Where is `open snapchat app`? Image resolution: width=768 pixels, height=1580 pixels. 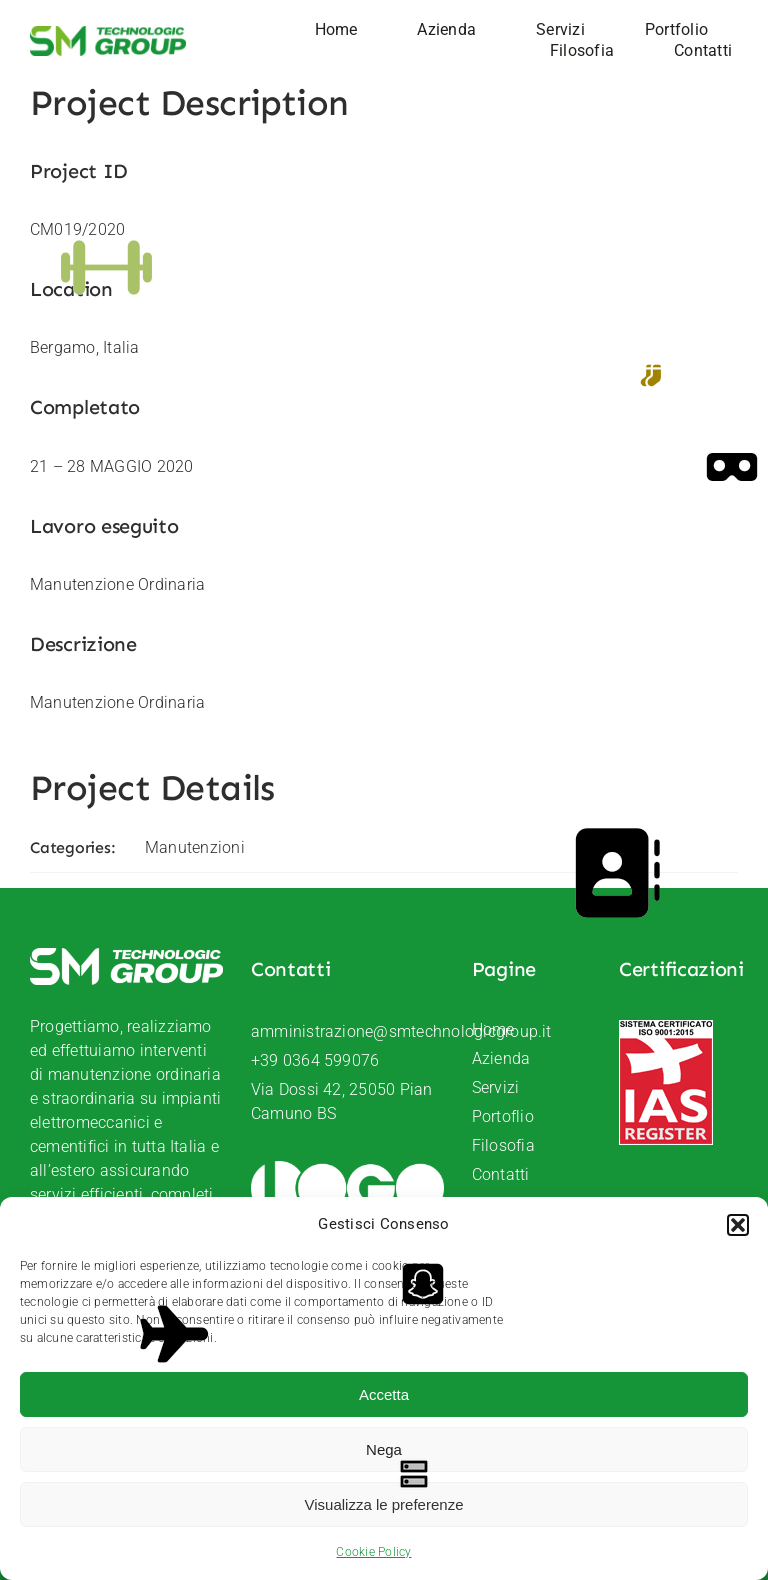 open snapchat app is located at coordinates (423, 1284).